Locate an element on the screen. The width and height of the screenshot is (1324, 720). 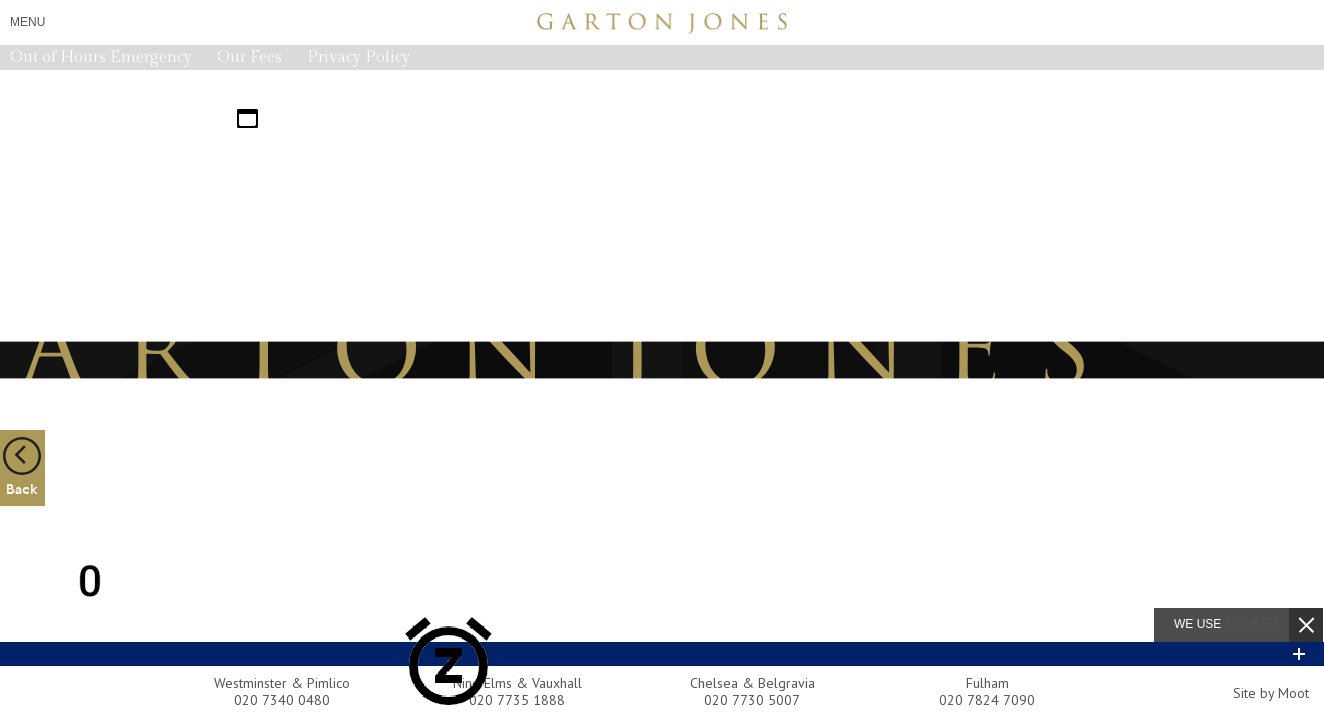
set exposure compensation to zero is located at coordinates (90, 582).